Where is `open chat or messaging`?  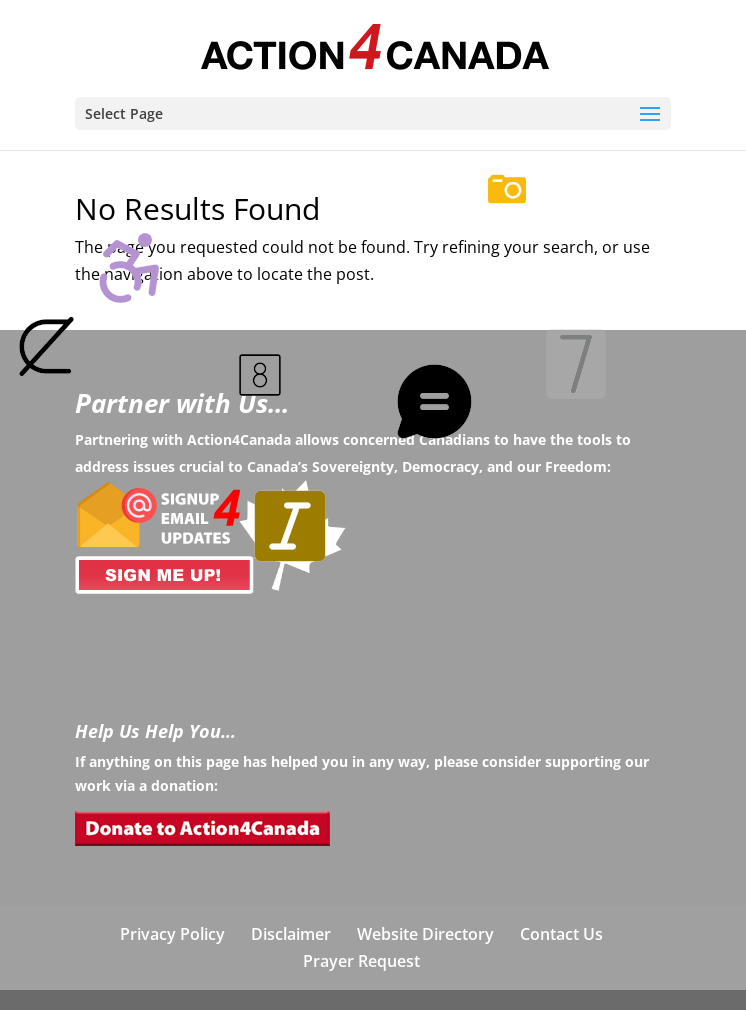 open chat or messaging is located at coordinates (434, 401).